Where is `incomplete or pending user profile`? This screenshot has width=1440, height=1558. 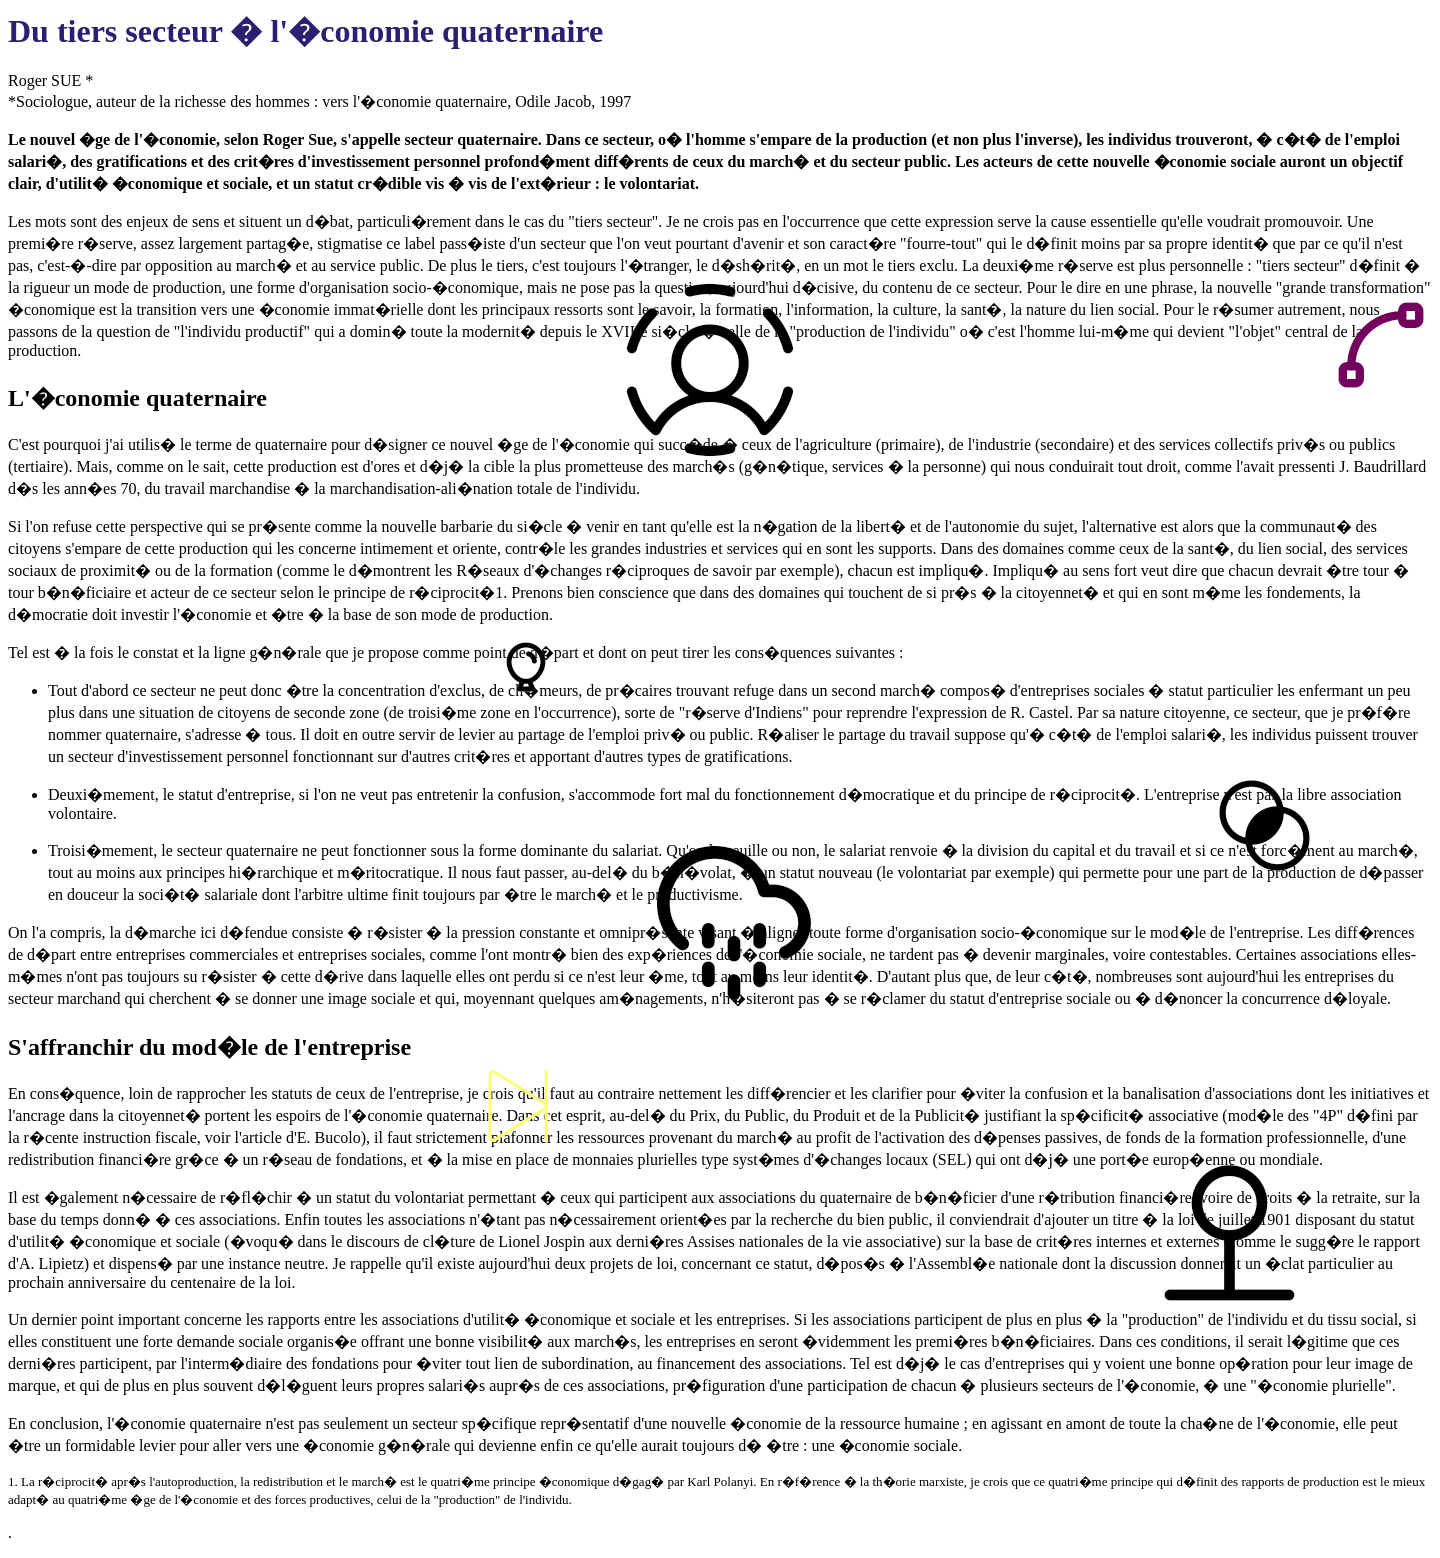 incomplete or pending user profile is located at coordinates (710, 370).